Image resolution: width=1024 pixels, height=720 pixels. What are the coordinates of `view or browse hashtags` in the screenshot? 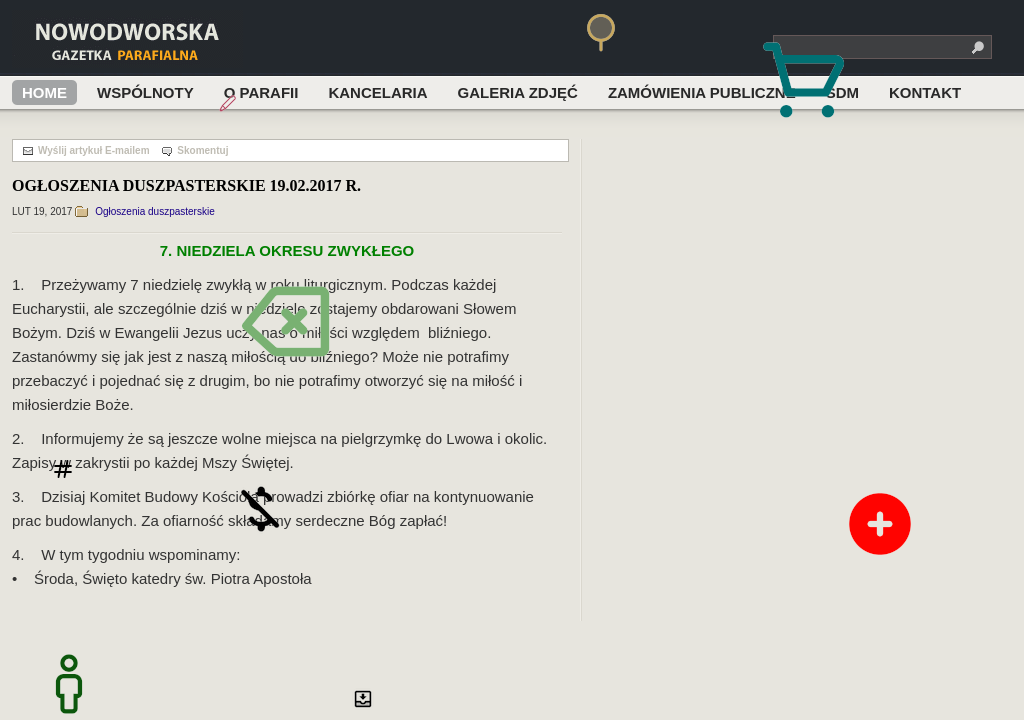 It's located at (63, 469).